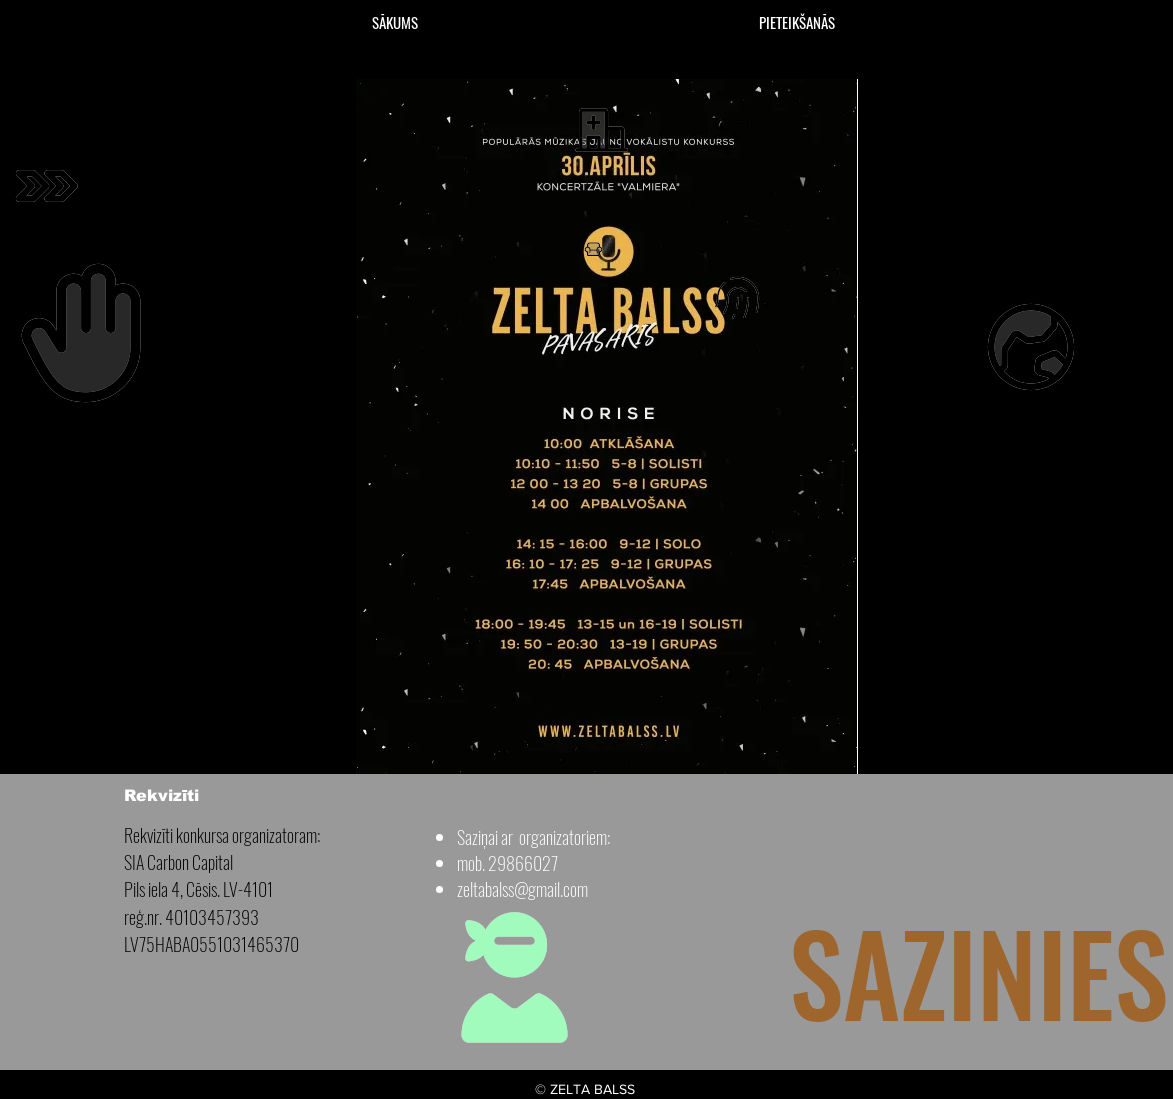 The image size is (1173, 1099). I want to click on inertia.js framework logo, so click(46, 186).